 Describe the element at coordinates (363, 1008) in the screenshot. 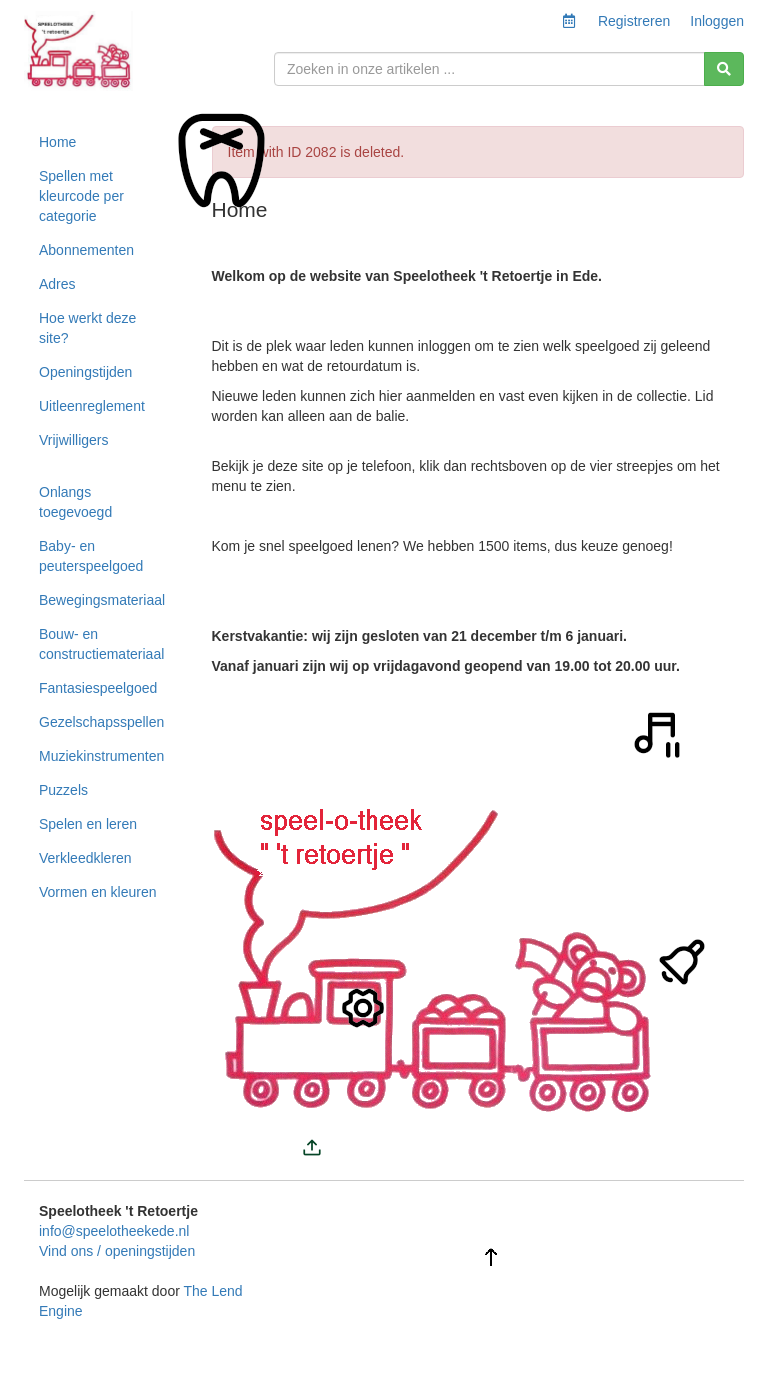

I see `access settings or preferences` at that location.